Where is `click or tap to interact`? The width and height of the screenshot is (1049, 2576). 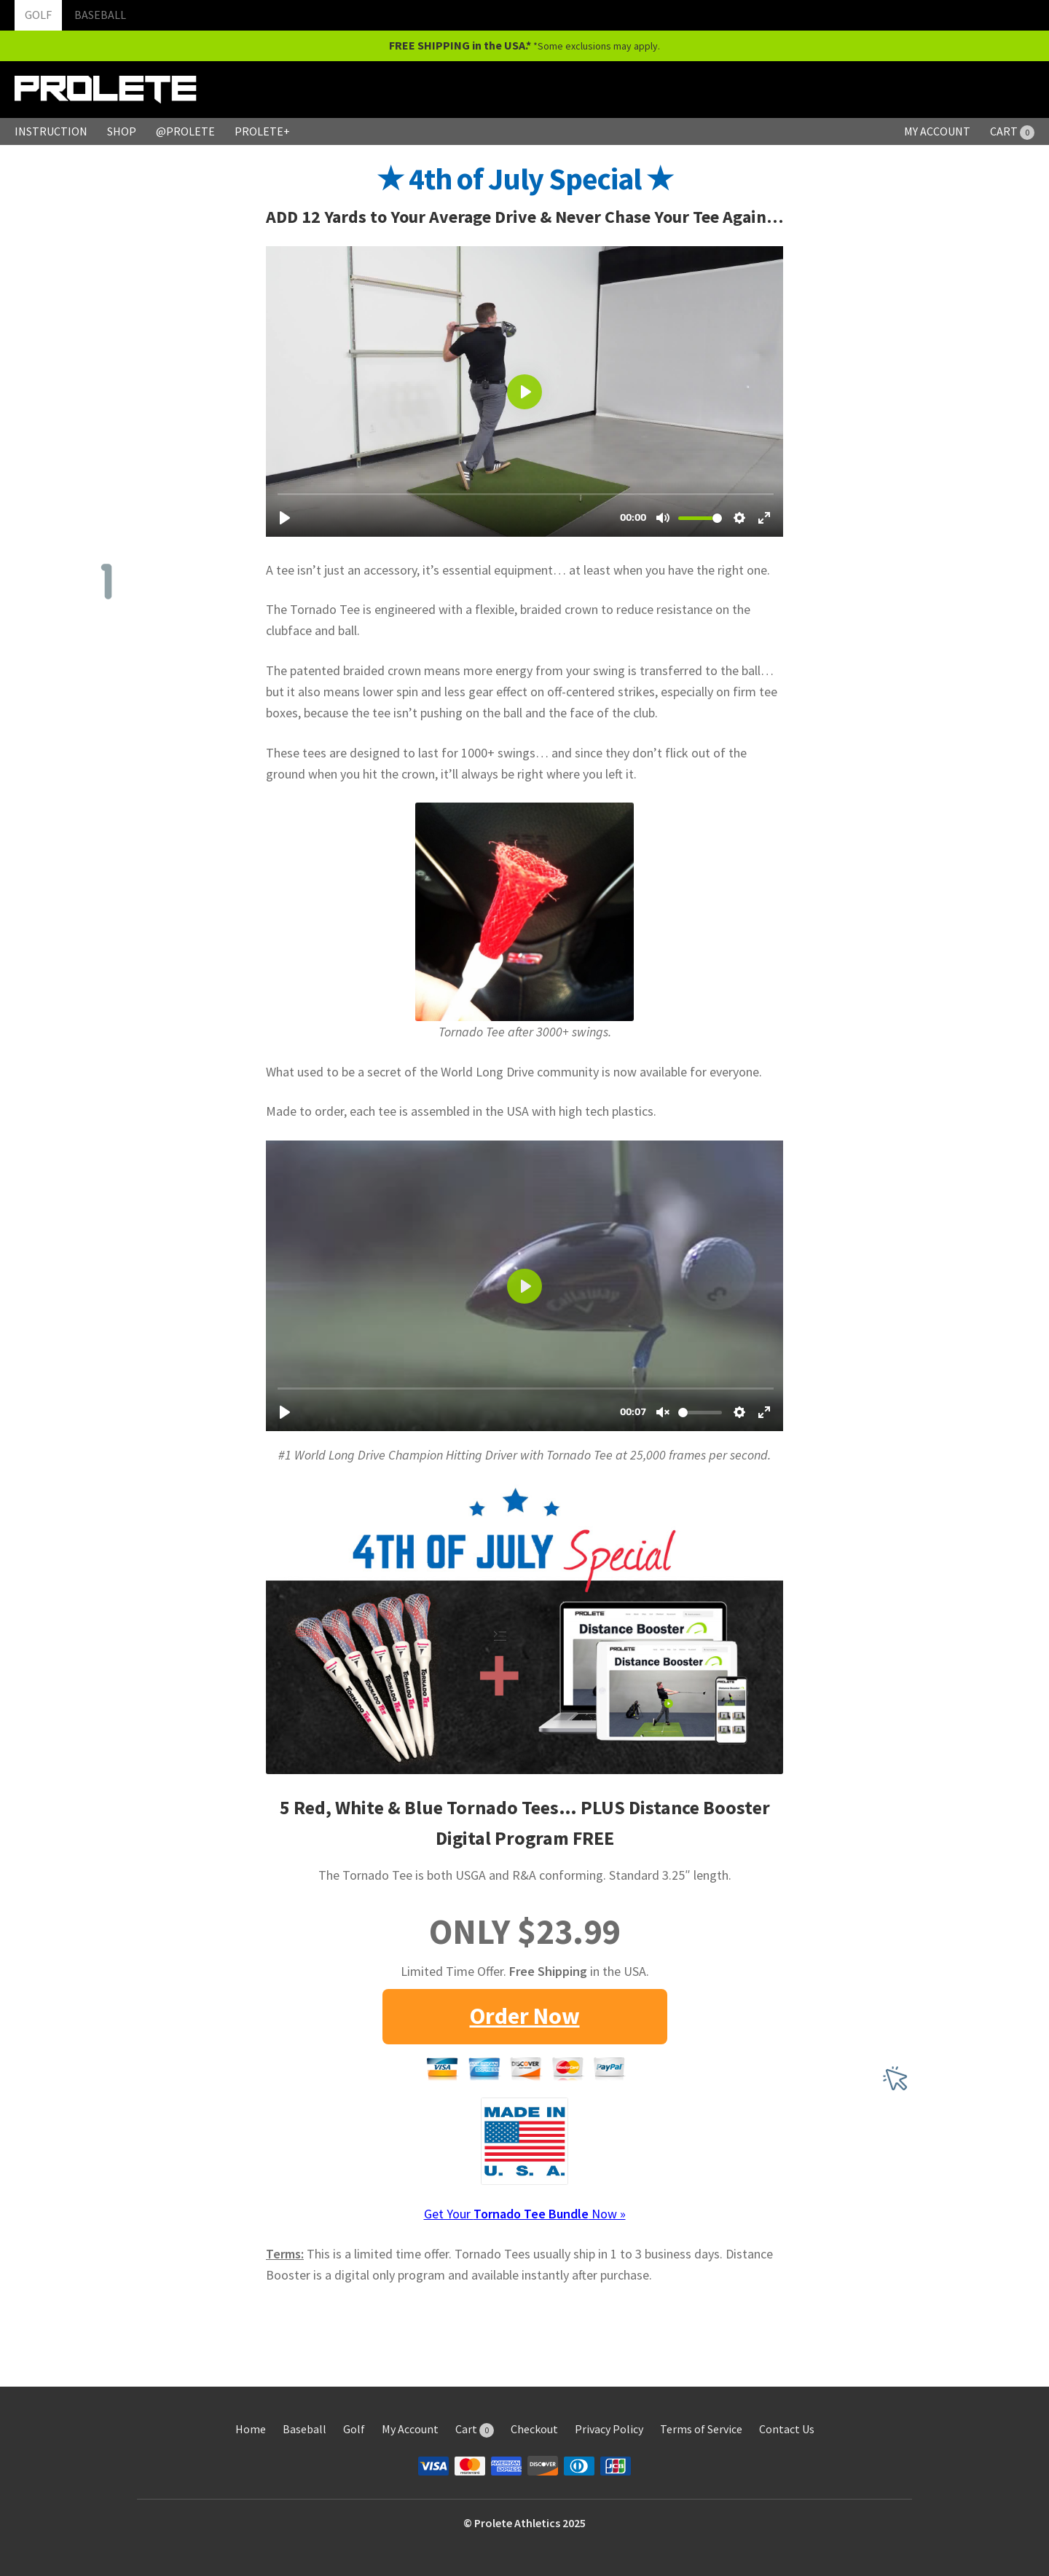 click or tap to interact is located at coordinates (896, 2079).